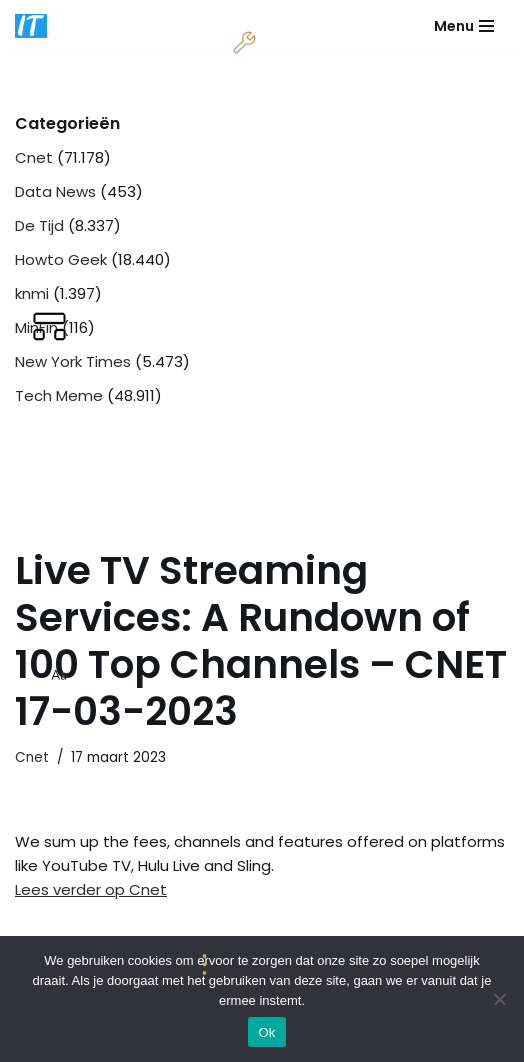  Describe the element at coordinates (49, 326) in the screenshot. I see `view code structure or hierarchy` at that location.